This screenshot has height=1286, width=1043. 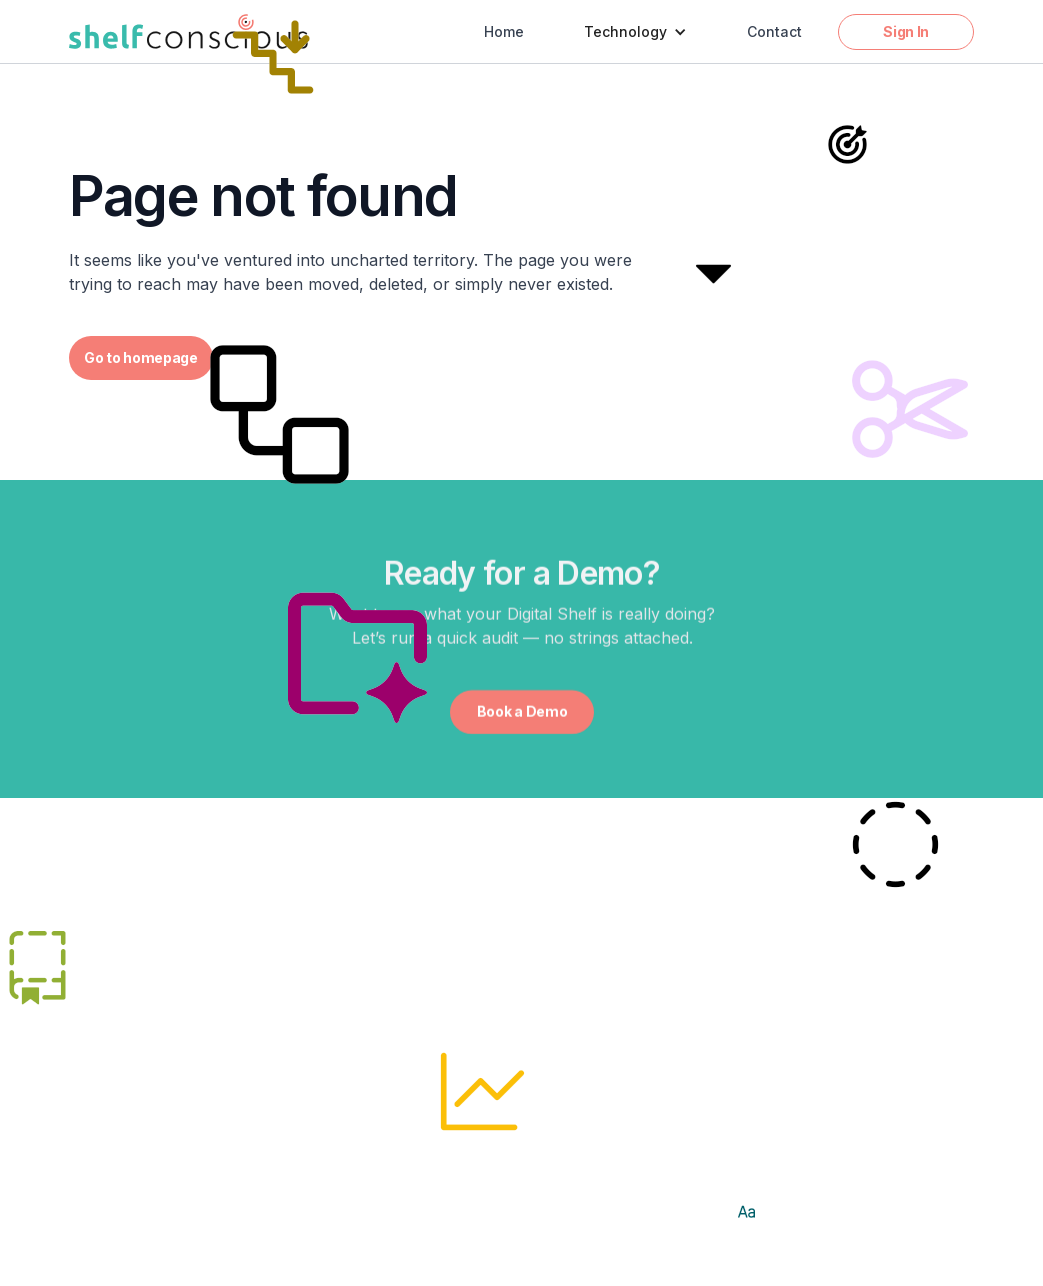 What do you see at coordinates (483, 1091) in the screenshot?
I see `view analytics or statistics` at bounding box center [483, 1091].